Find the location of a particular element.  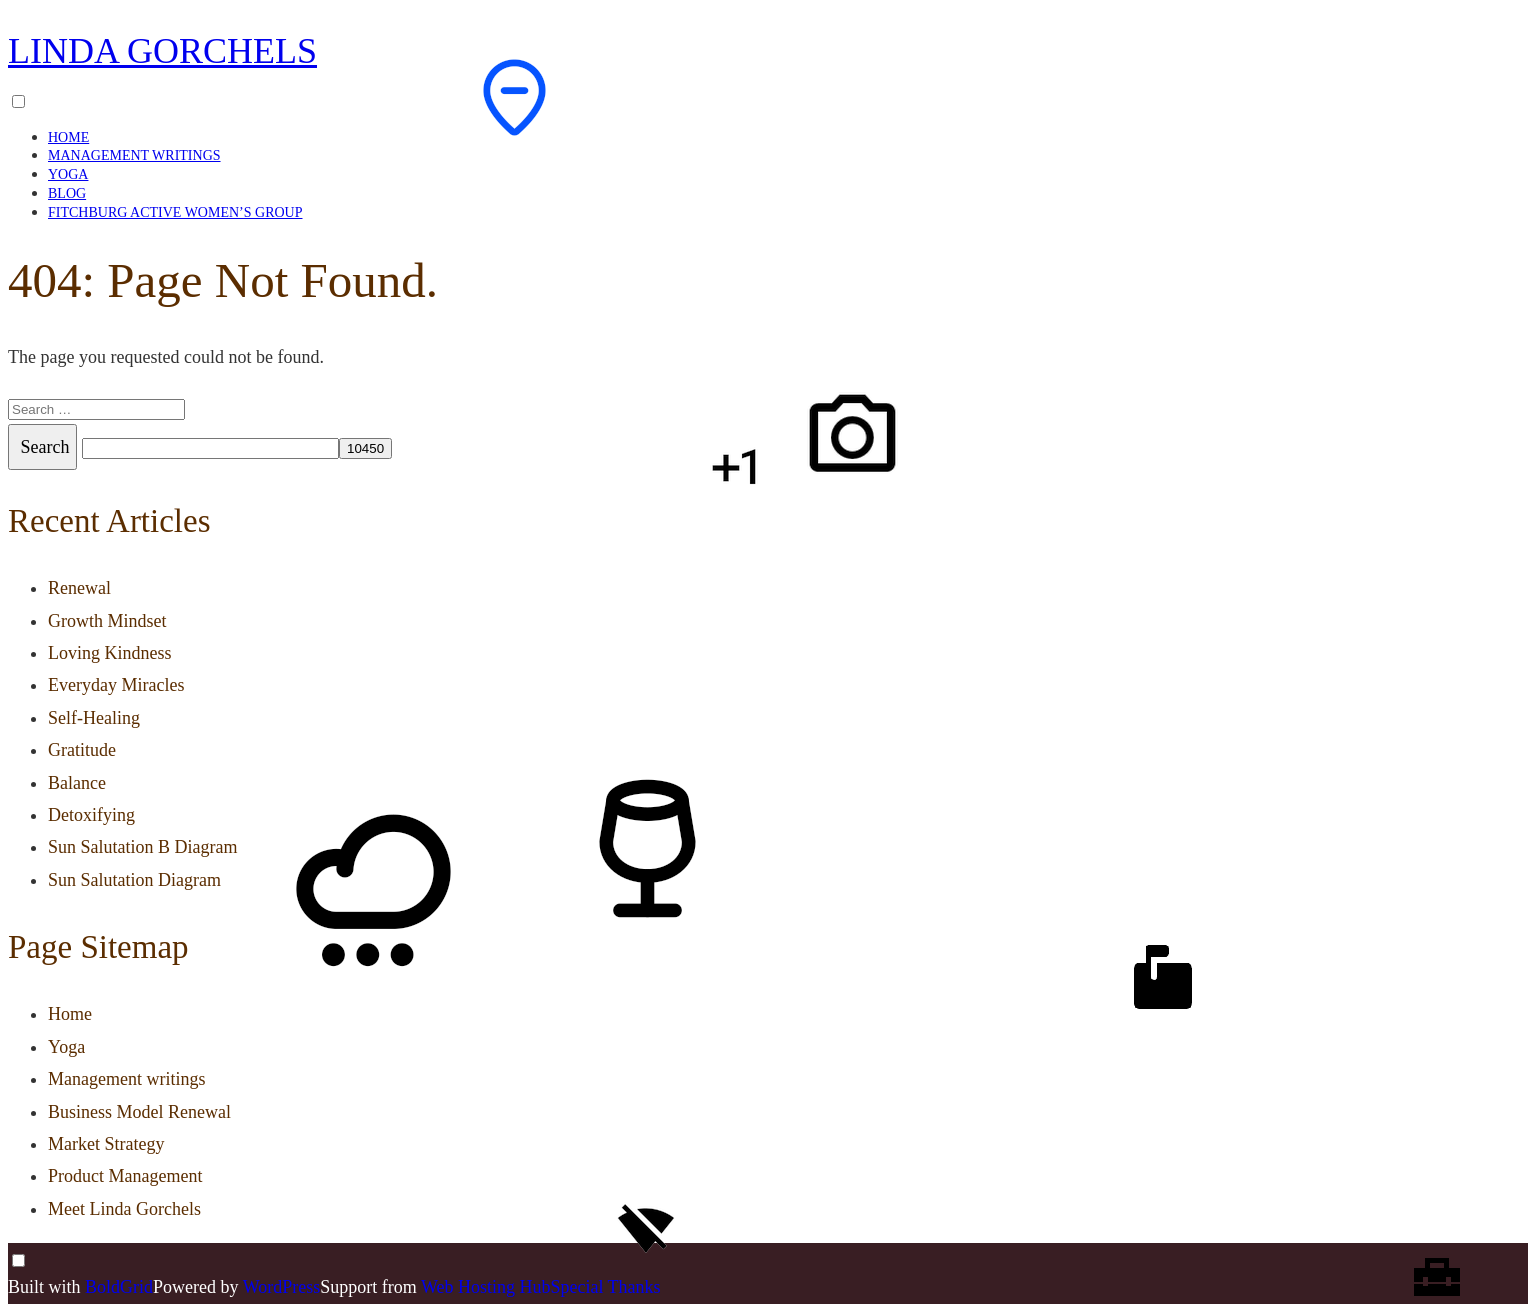

indicates unread mail in your mailbox is located at coordinates (1163, 980).